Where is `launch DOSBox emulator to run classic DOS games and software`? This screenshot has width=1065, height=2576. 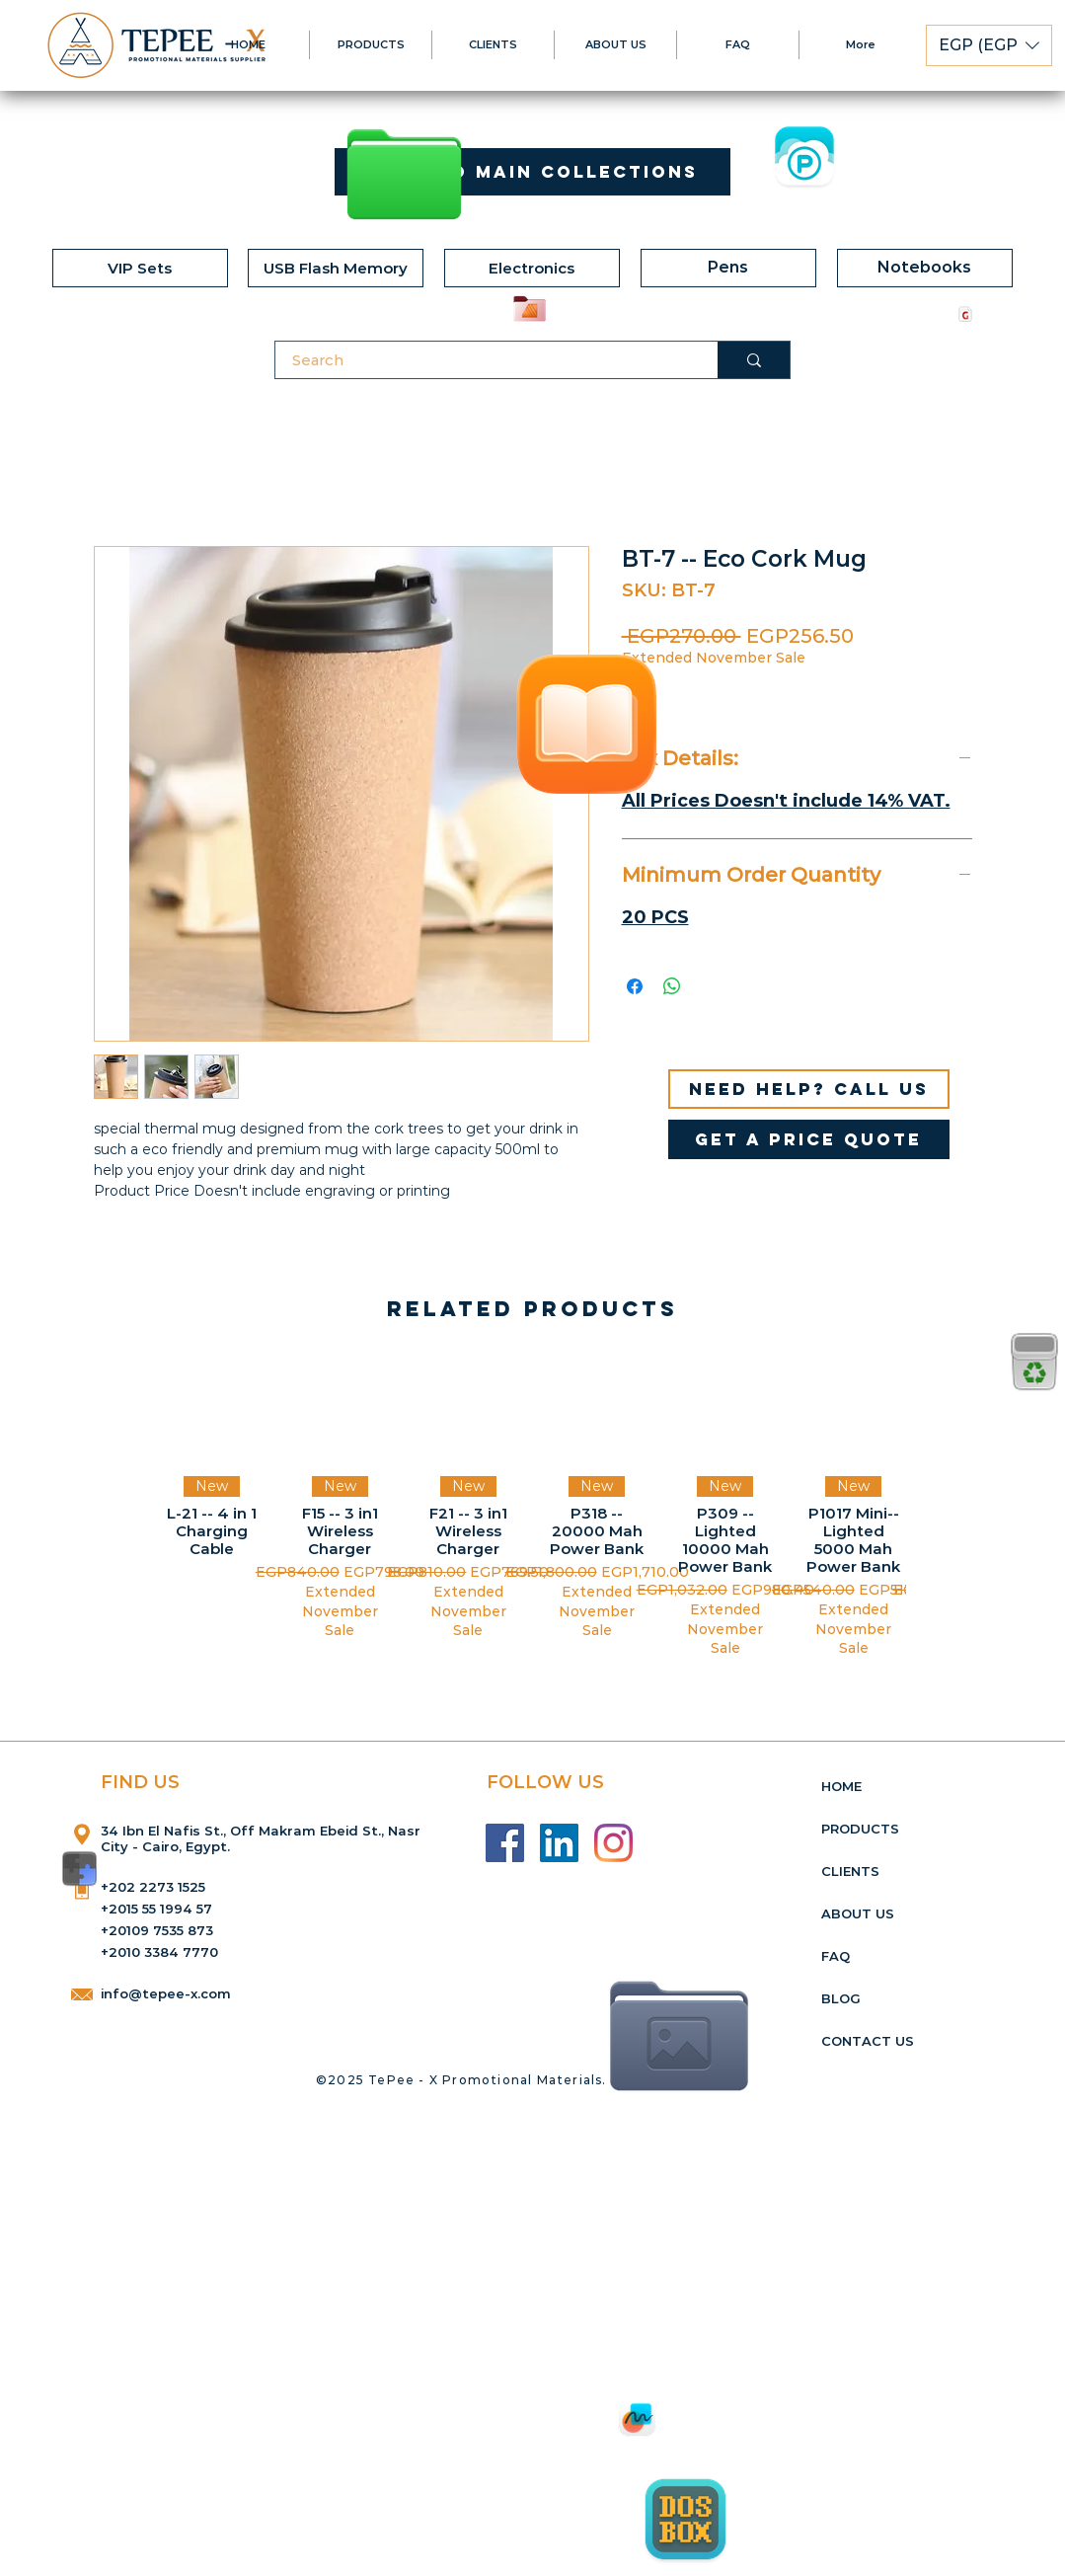 launch DOSBox emulator to run classic DOS games and software is located at coordinates (685, 2519).